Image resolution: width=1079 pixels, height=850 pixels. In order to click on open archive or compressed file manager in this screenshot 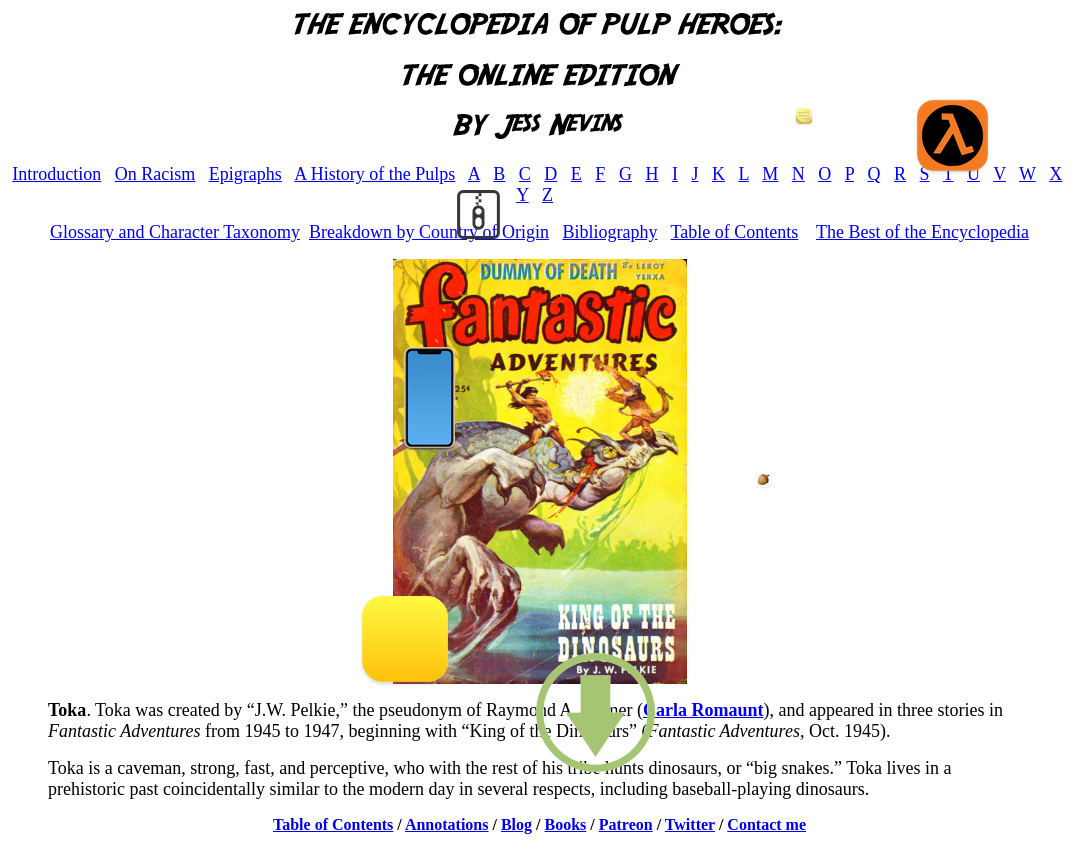, I will do `click(478, 214)`.